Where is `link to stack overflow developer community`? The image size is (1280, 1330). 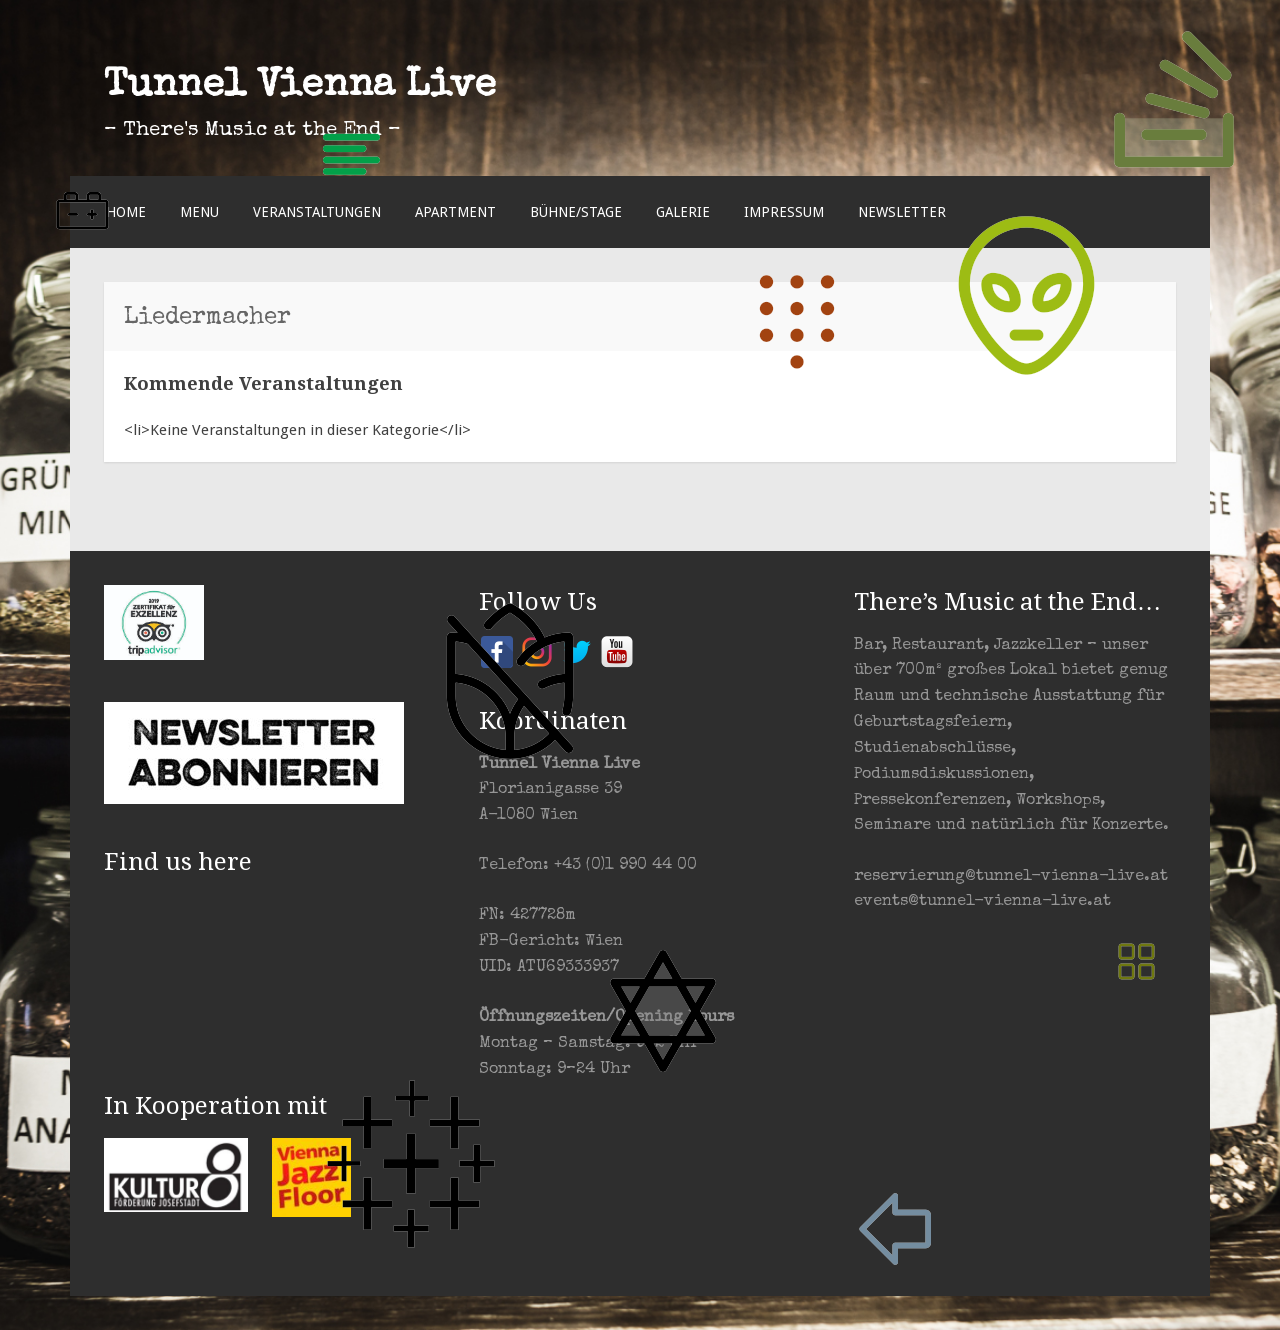 link to stack overflow developer community is located at coordinates (1174, 102).